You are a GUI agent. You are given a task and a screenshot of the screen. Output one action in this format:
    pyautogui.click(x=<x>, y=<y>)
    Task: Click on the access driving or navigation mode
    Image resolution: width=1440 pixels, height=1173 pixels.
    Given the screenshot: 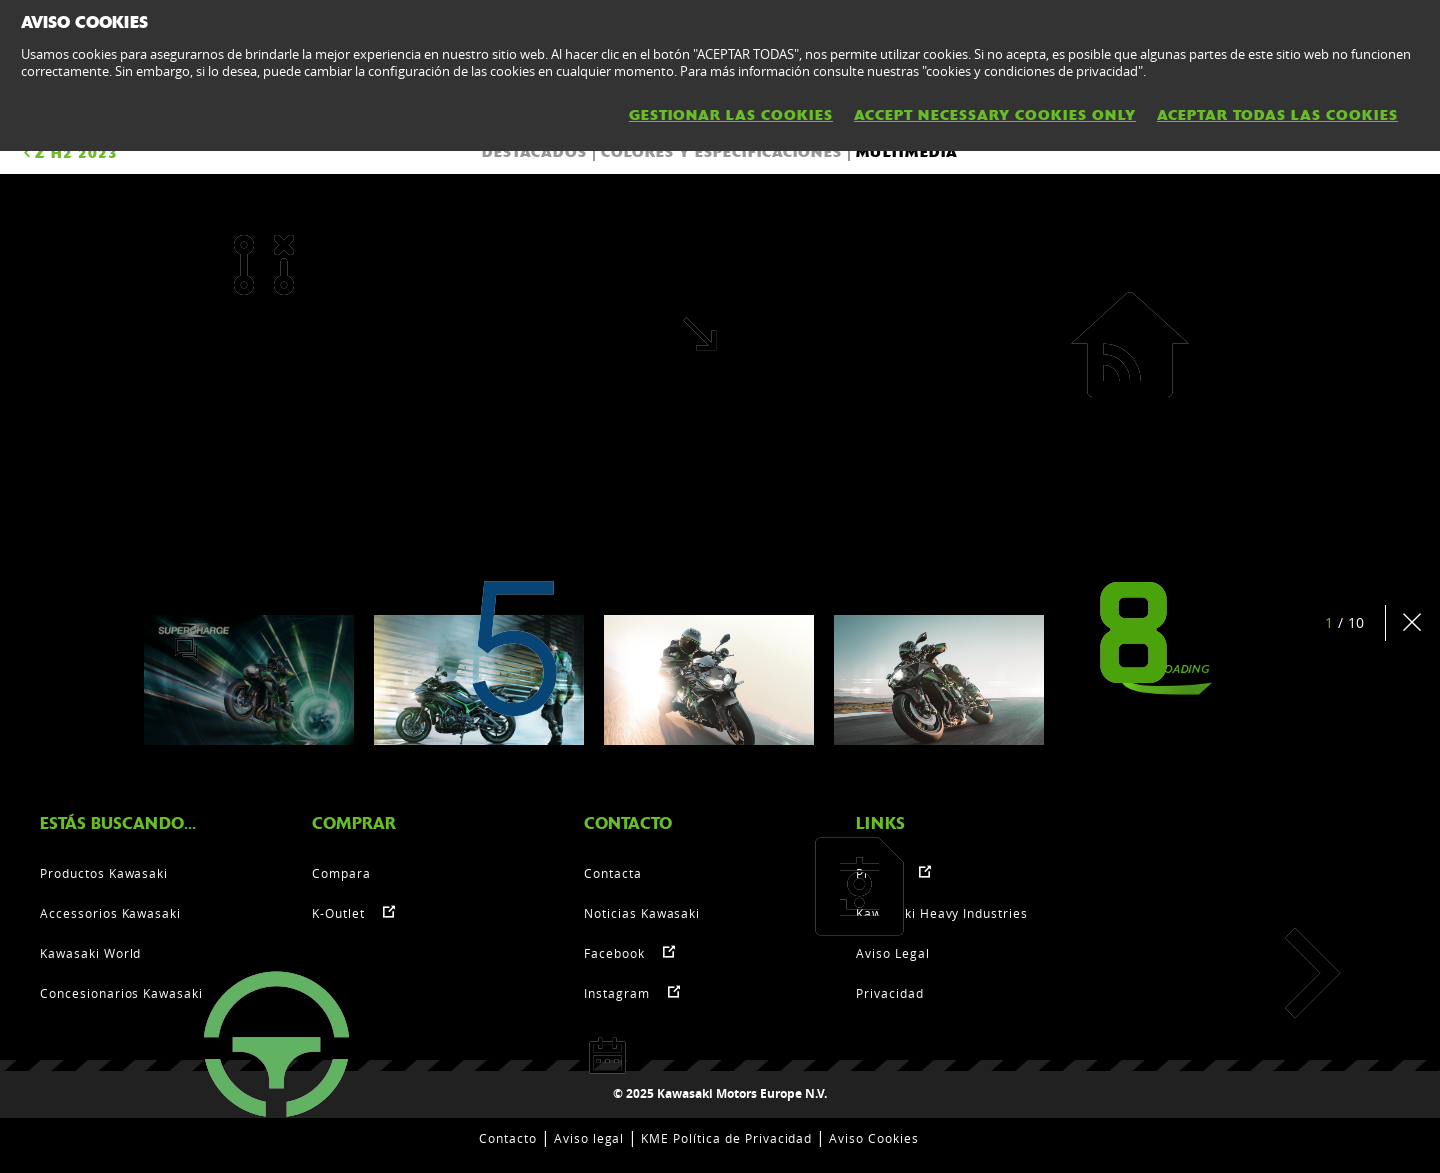 What is the action you would take?
    pyautogui.click(x=276, y=1044)
    